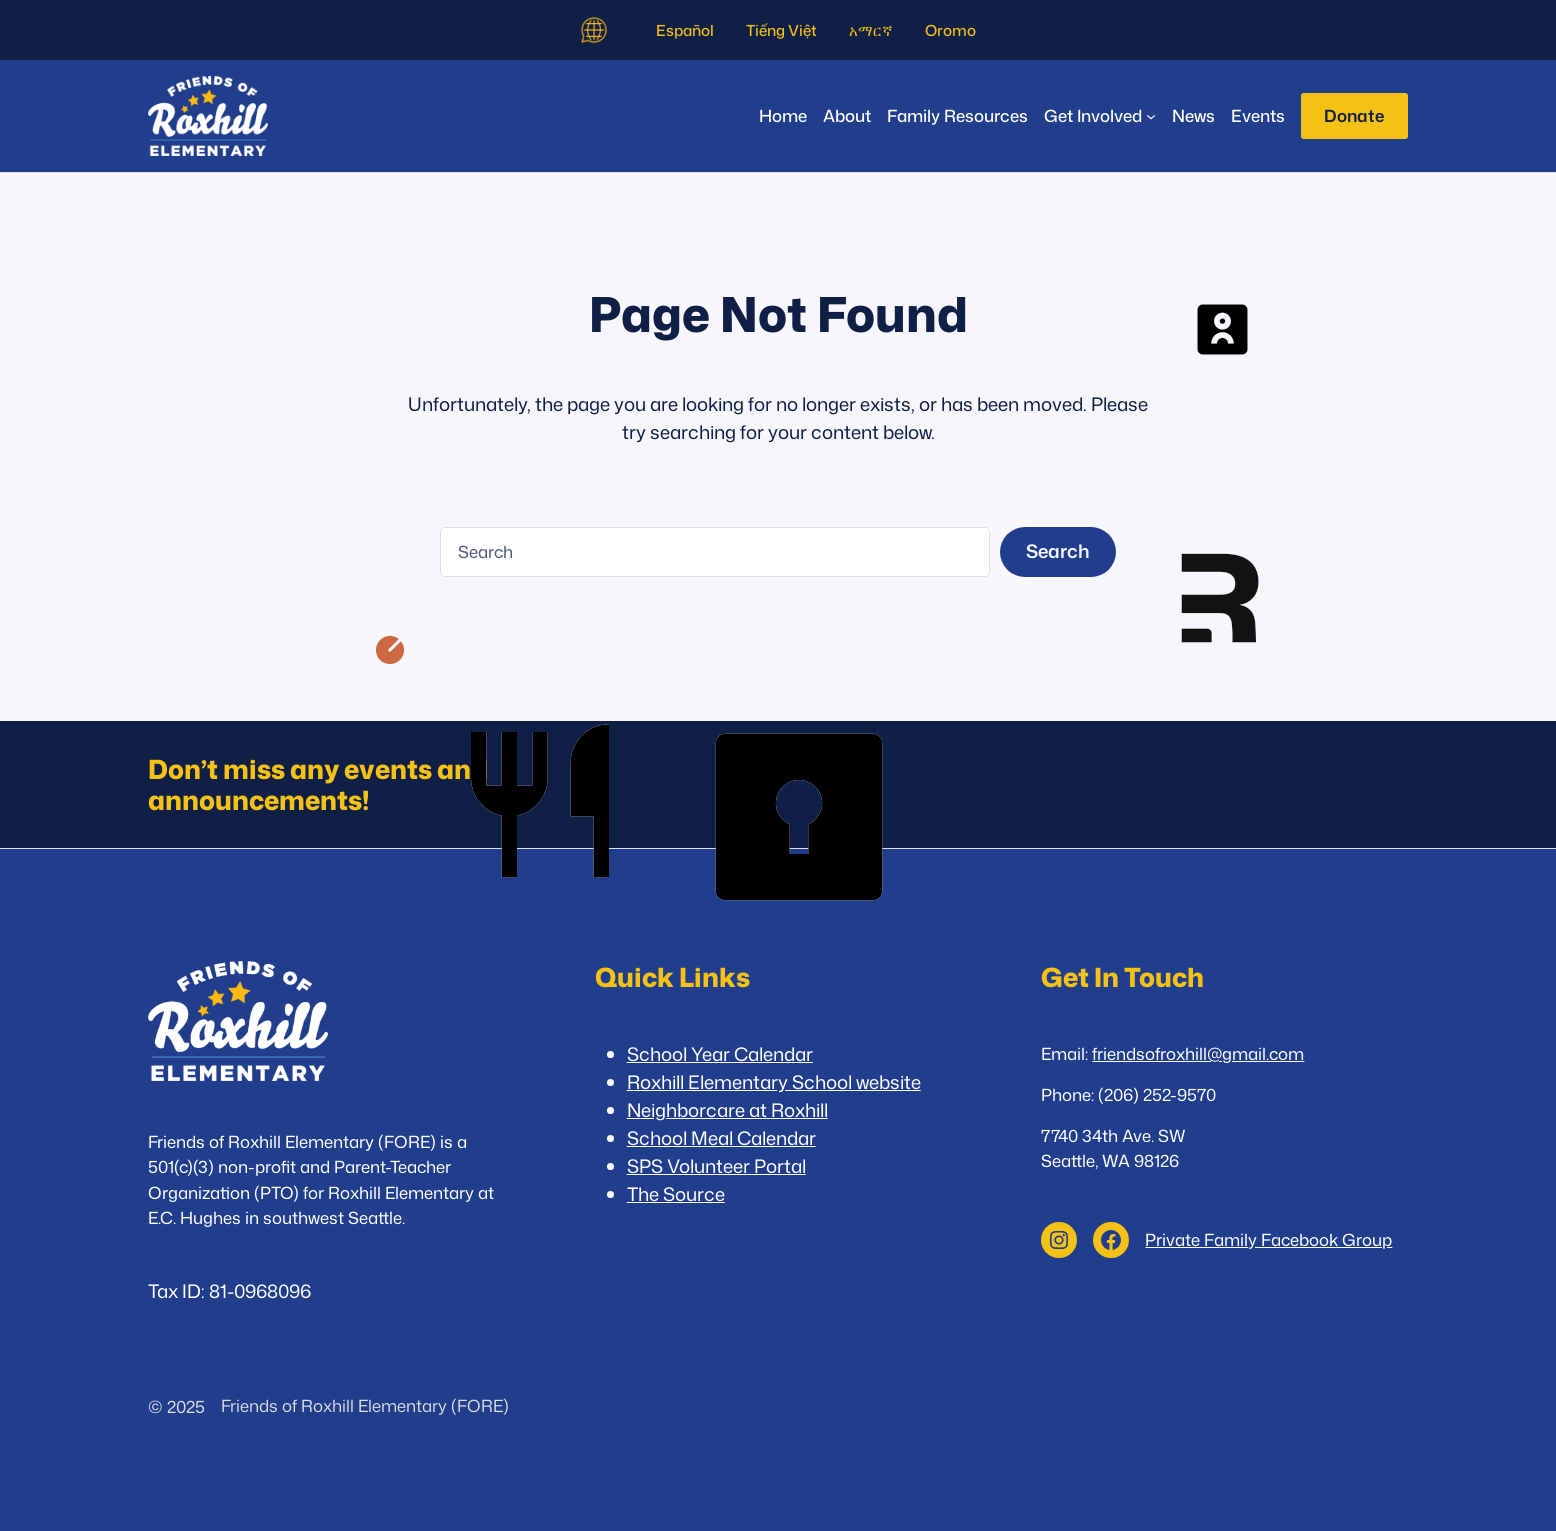 The image size is (1556, 1531). I want to click on find nearby restaurants, so click(540, 801).